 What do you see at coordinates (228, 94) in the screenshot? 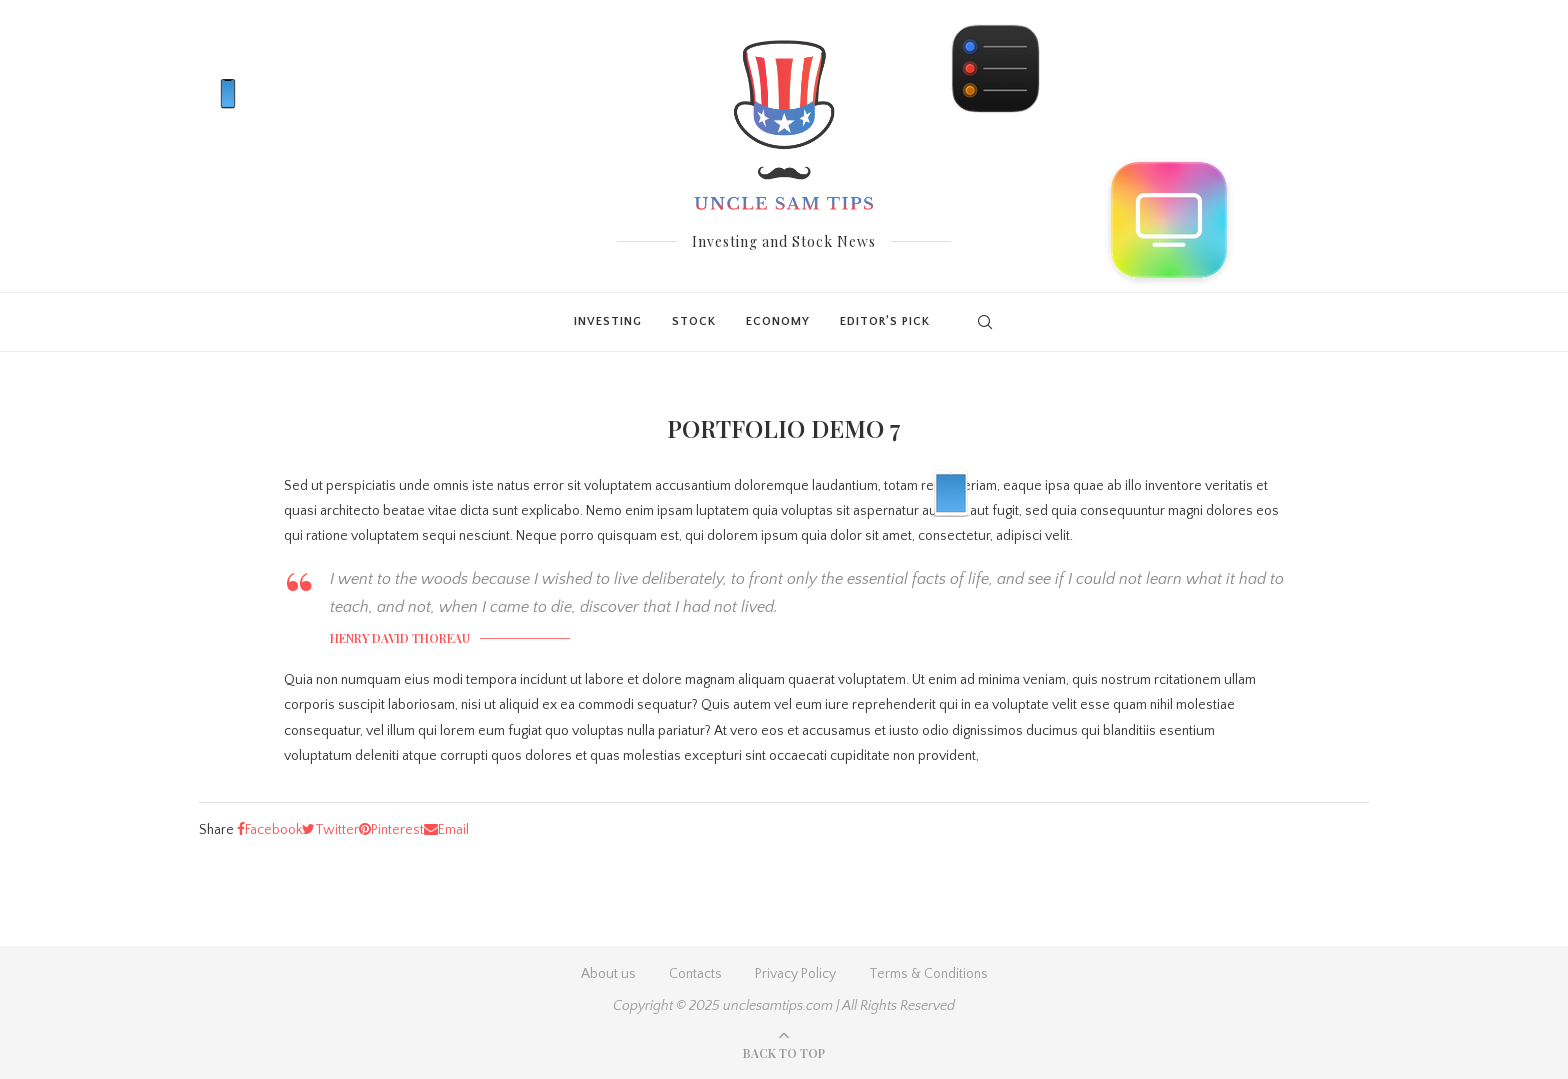
I see `manage connected iPhone device` at bounding box center [228, 94].